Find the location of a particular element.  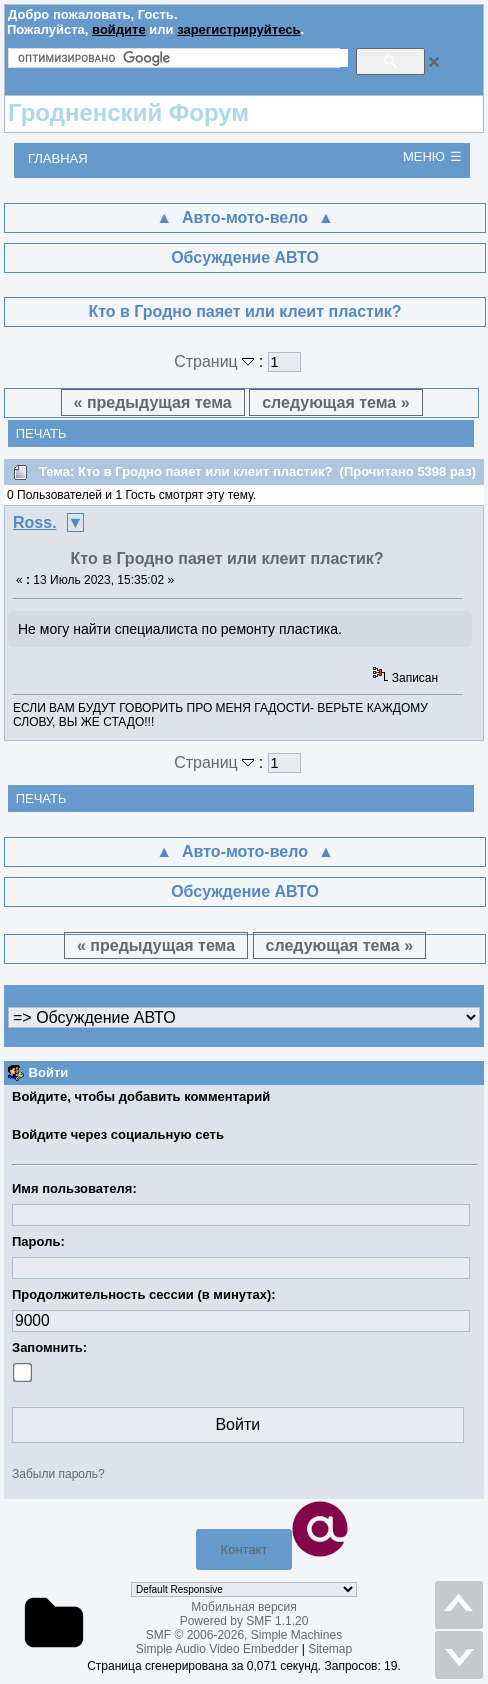

enter or view email address is located at coordinates (320, 1529).